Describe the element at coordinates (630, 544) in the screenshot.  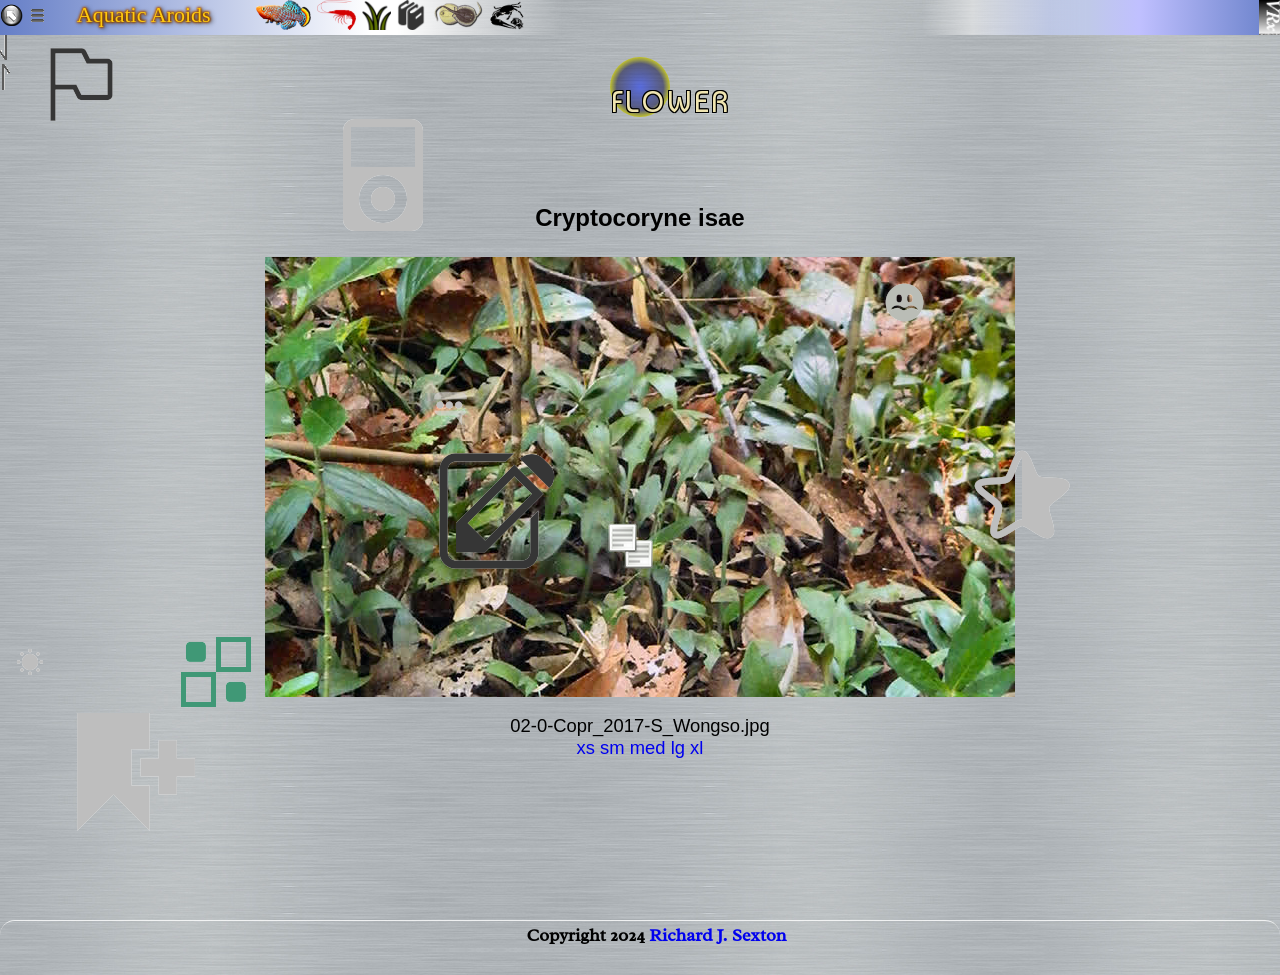
I see `copy selected content to clipboard` at that location.